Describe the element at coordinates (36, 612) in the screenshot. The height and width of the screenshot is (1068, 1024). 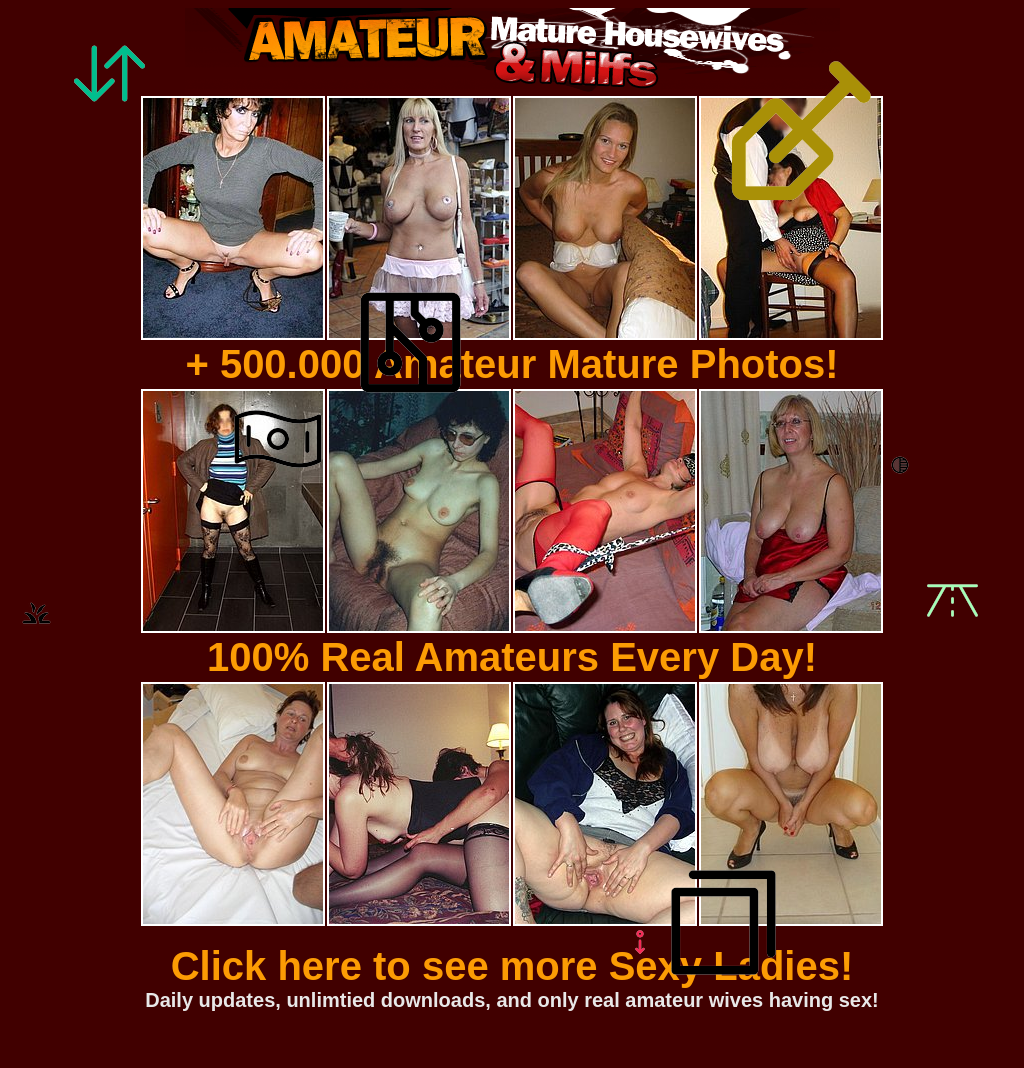
I see `view outdoor or nature-related content` at that location.